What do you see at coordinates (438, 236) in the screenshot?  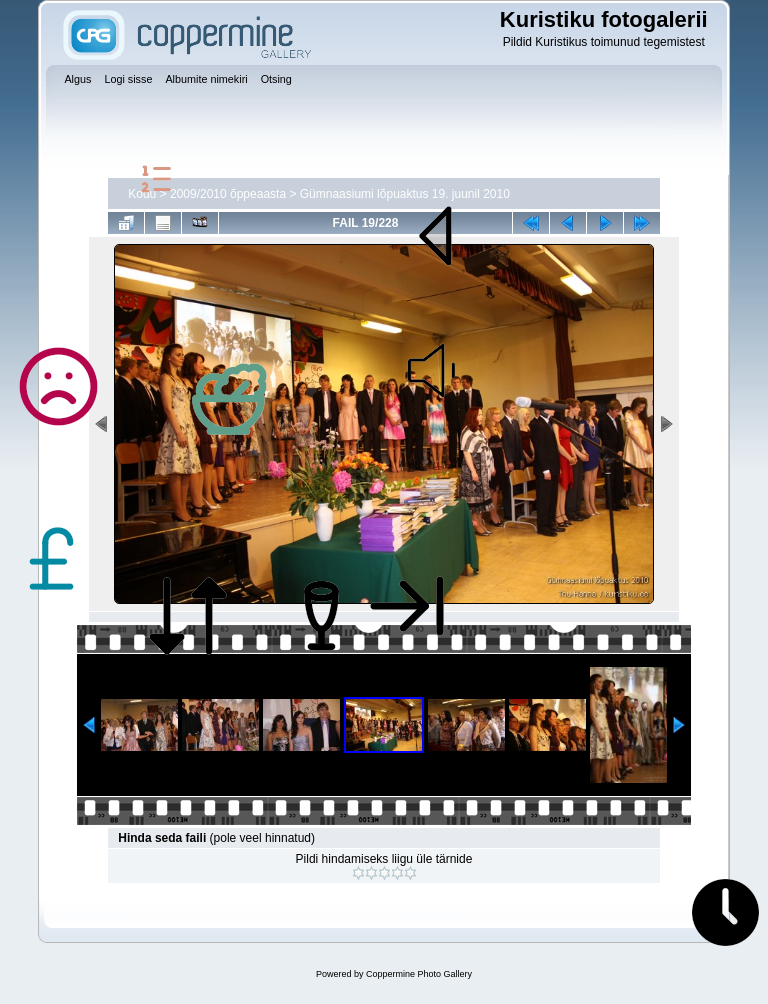 I see `go back to the previous screen` at bounding box center [438, 236].